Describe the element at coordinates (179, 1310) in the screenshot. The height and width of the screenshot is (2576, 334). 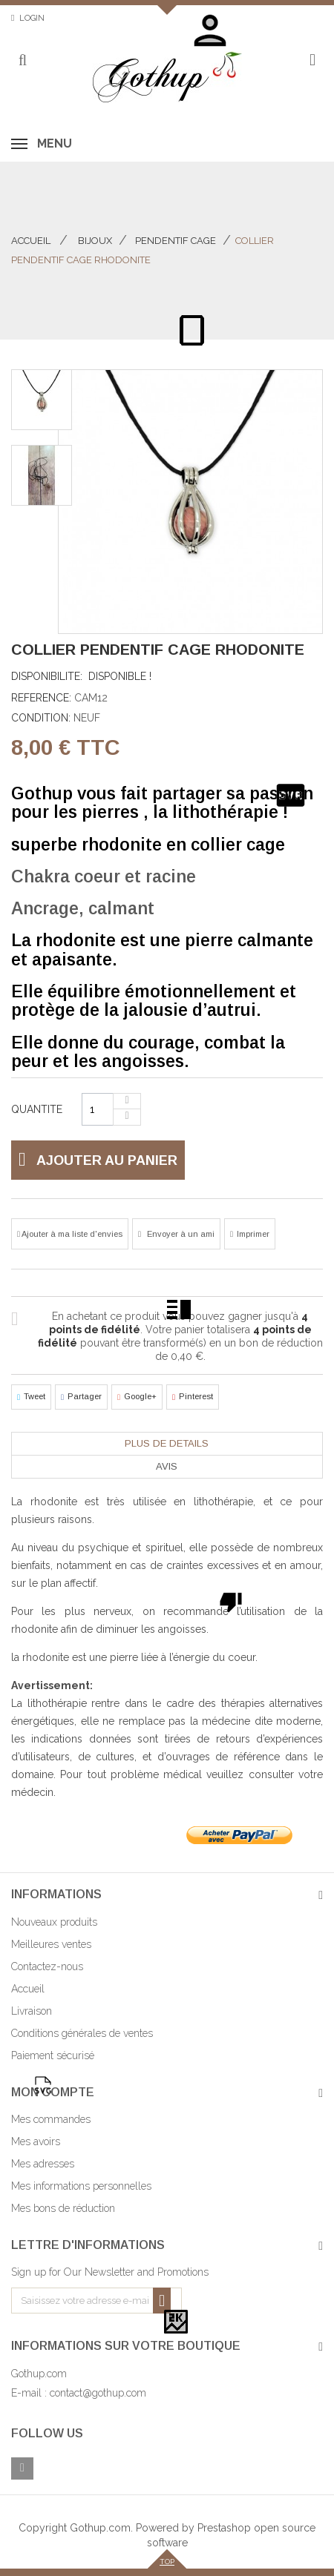
I see `toggle vertical split view layout` at that location.